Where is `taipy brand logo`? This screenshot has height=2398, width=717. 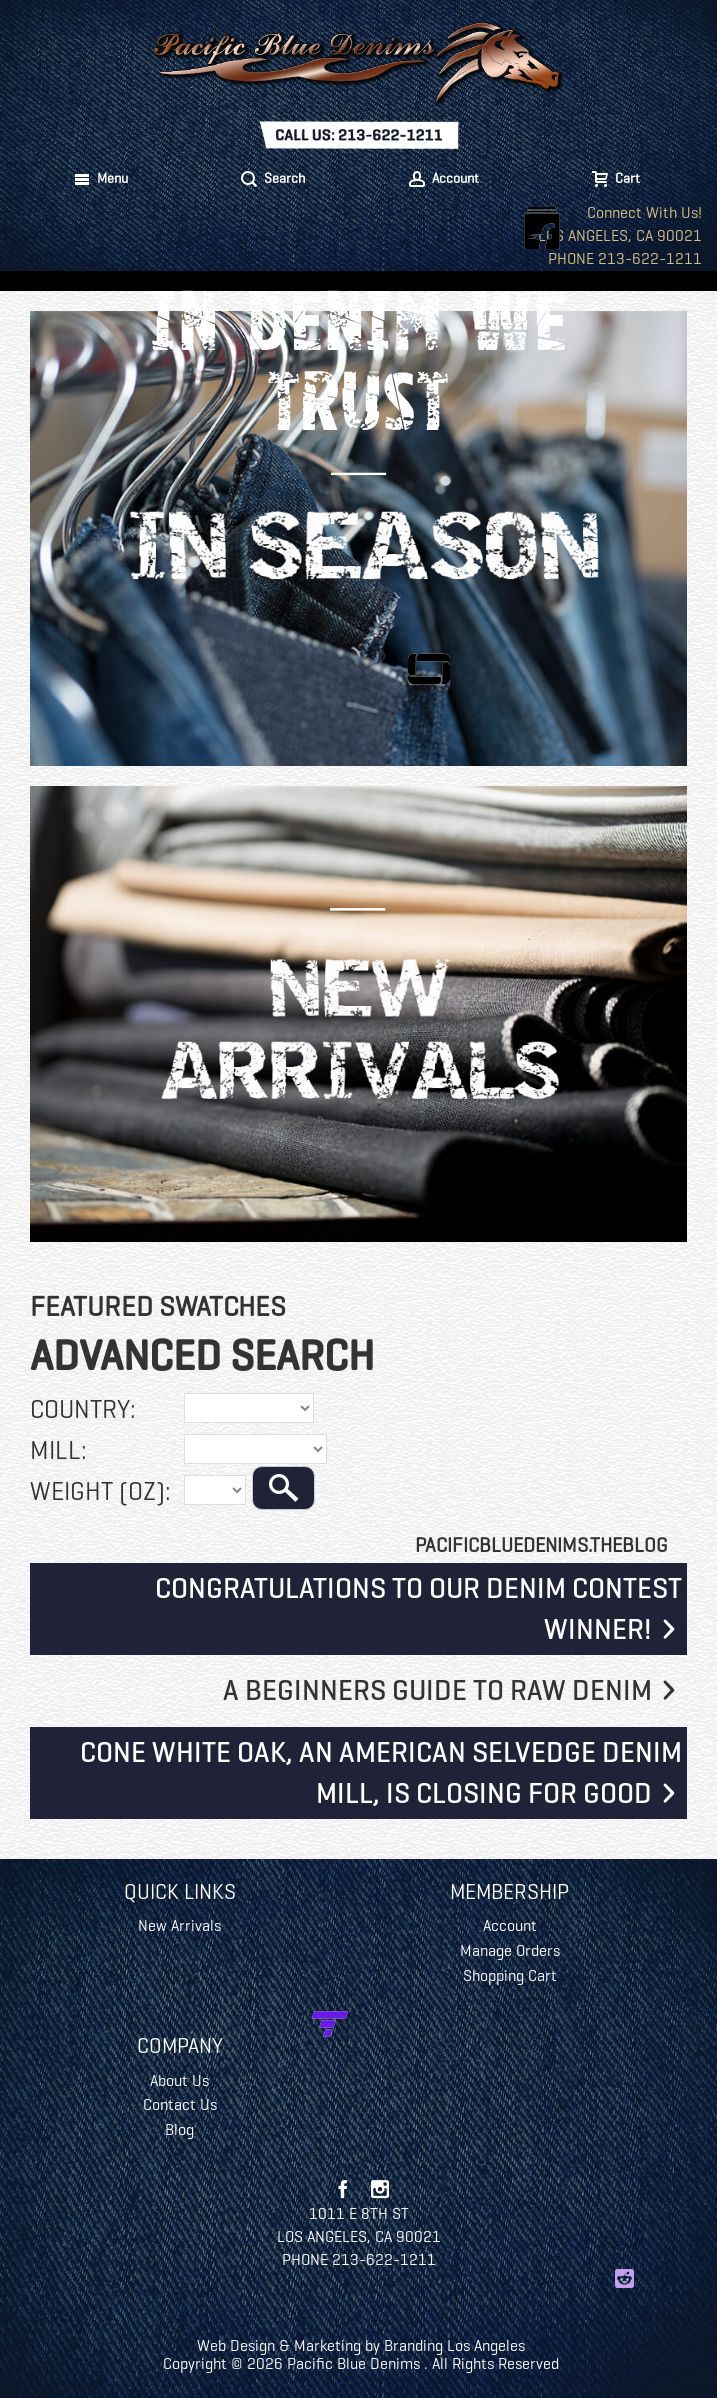
taipy brand logo is located at coordinates (330, 2024).